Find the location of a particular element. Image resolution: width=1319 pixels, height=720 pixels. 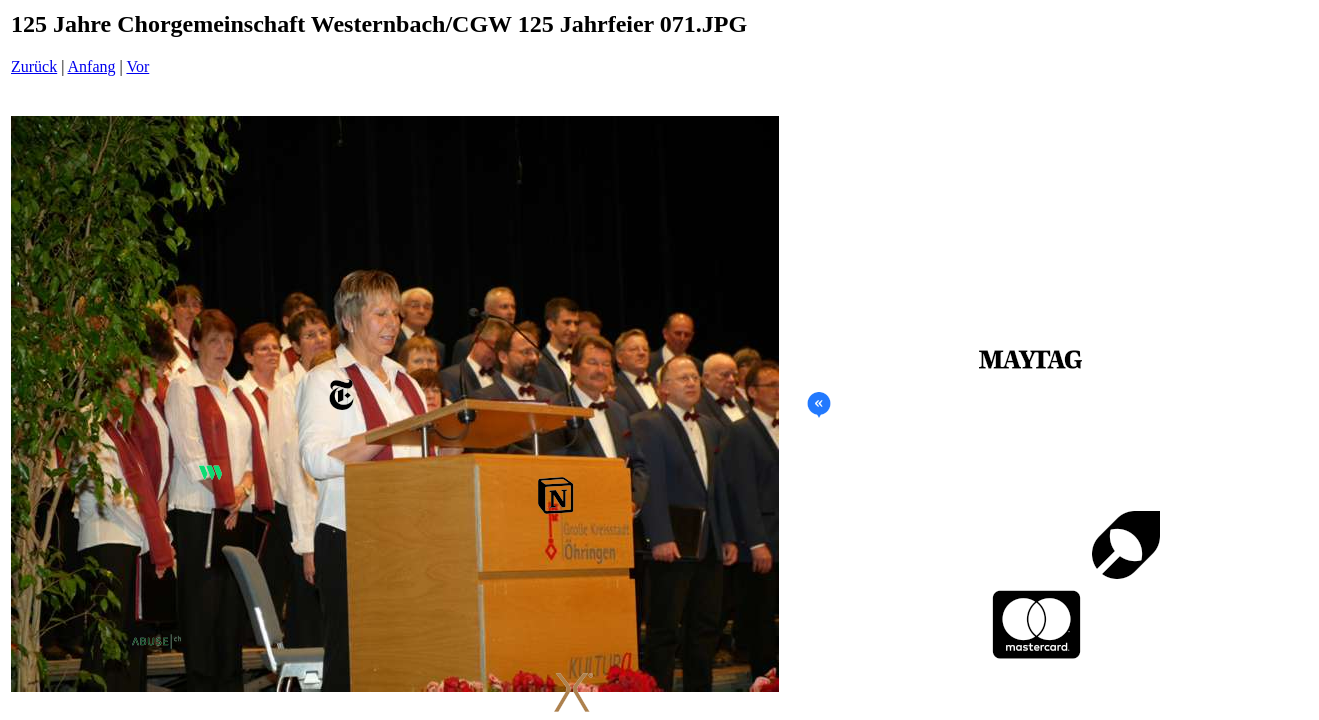

open Notion app is located at coordinates (556, 495).